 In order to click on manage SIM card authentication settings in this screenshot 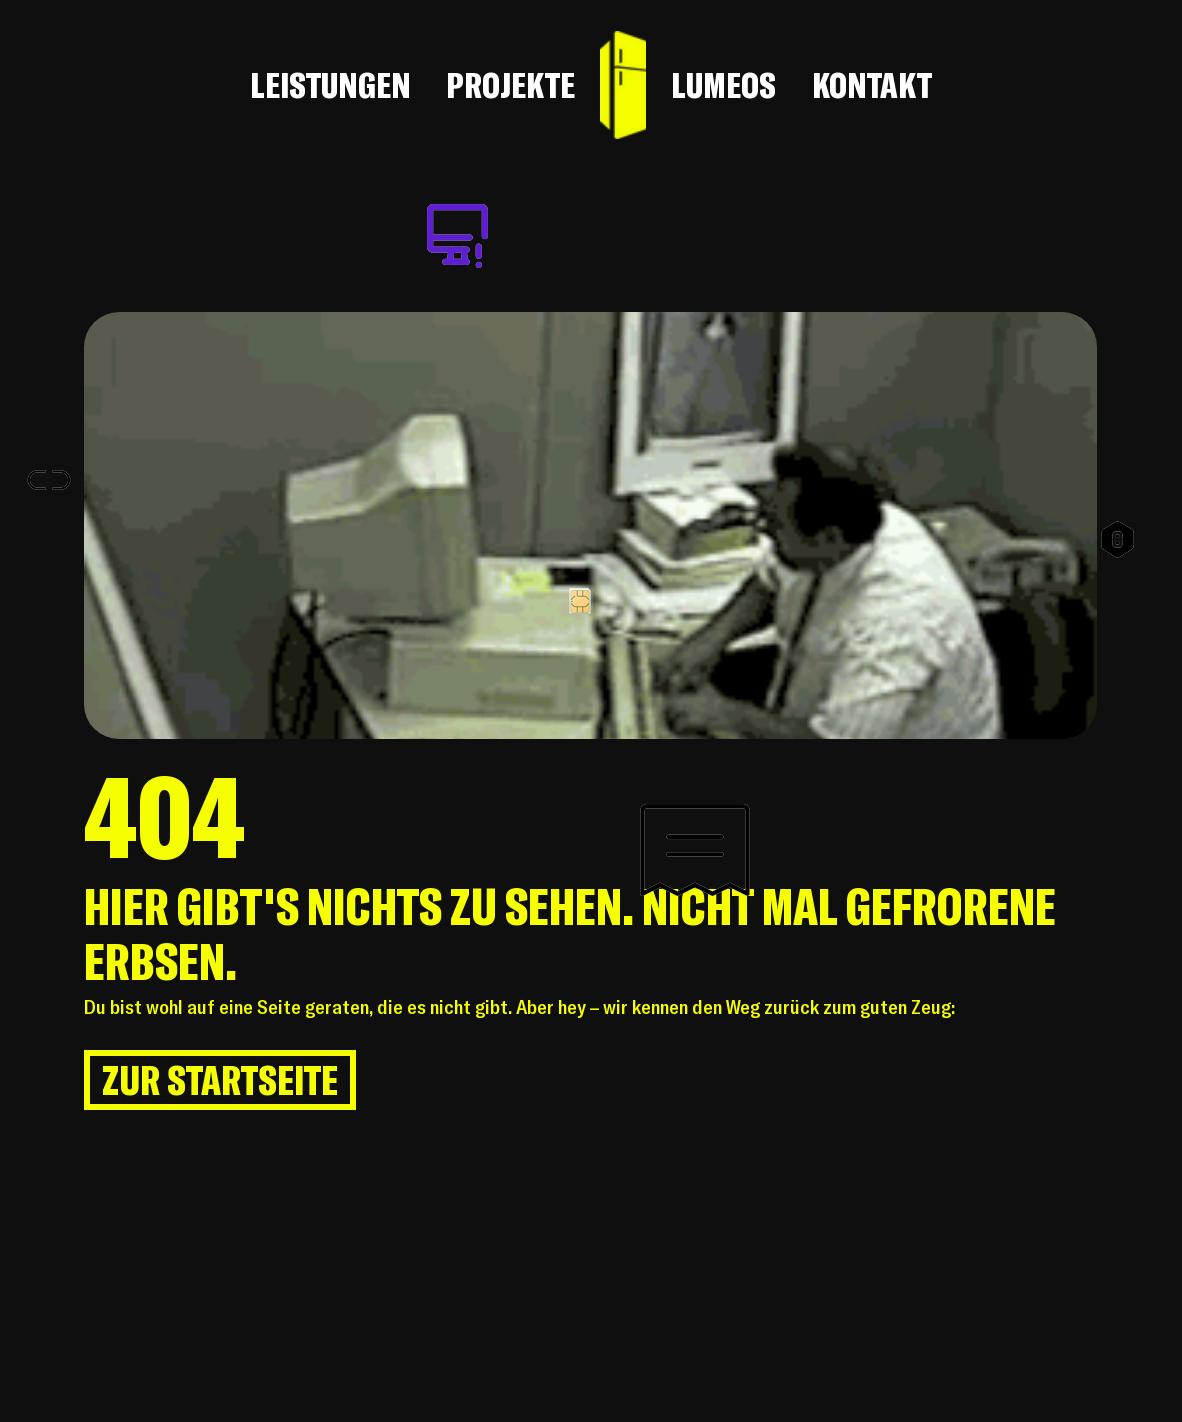, I will do `click(580, 601)`.